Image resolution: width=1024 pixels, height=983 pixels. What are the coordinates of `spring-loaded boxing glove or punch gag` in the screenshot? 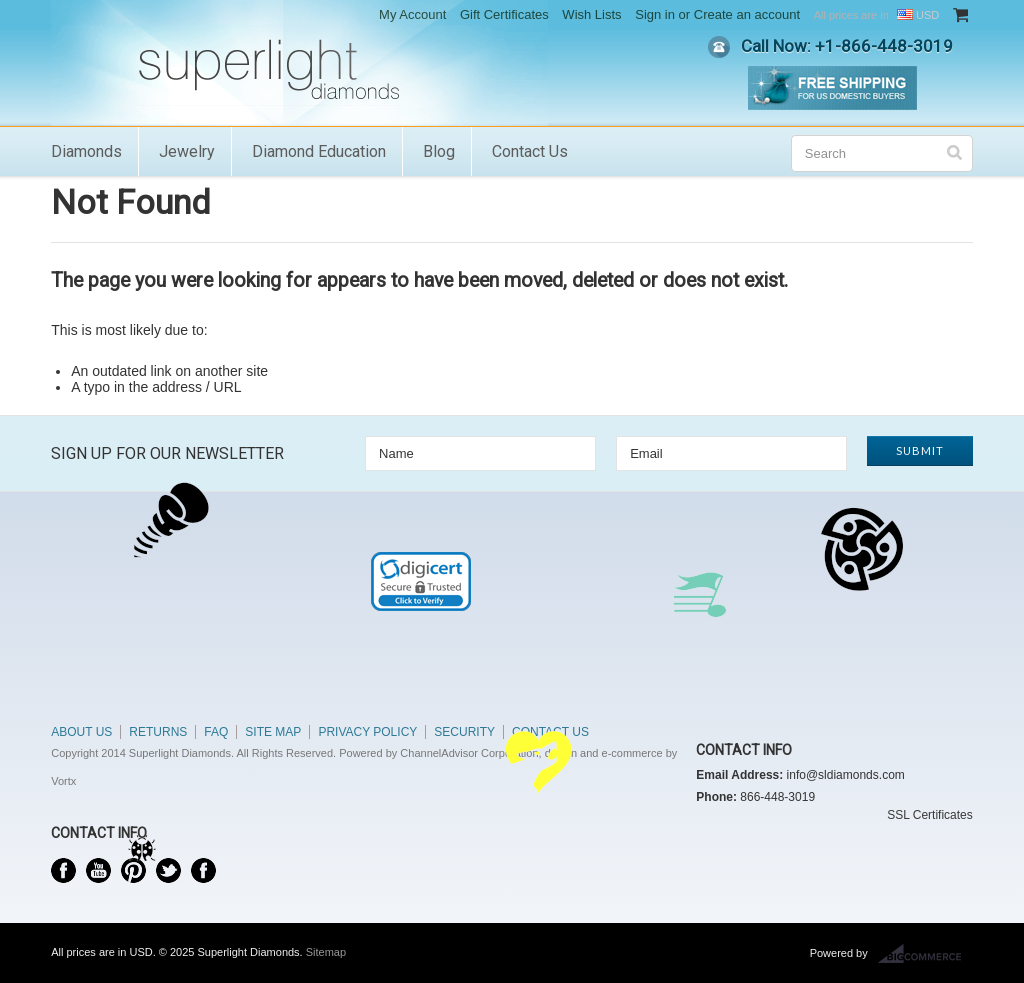 It's located at (171, 520).